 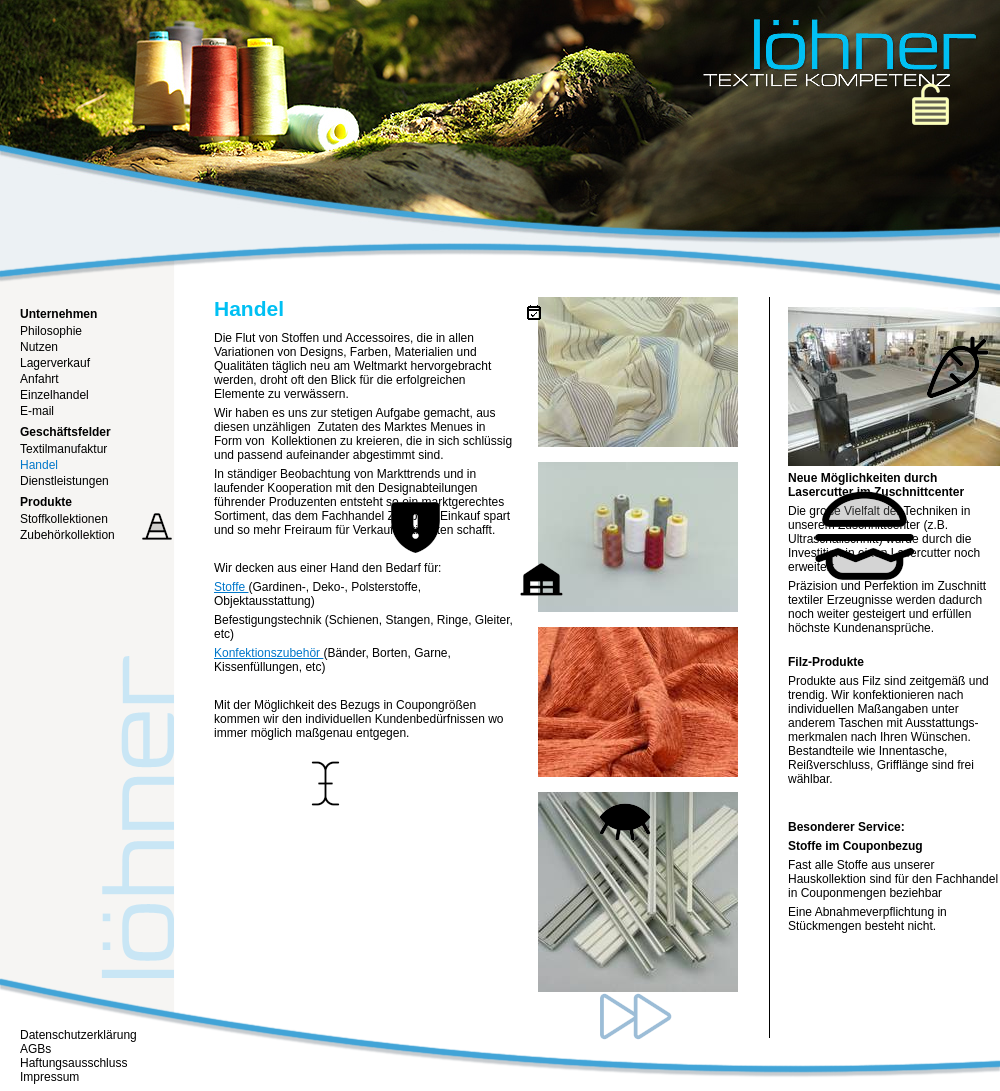 What do you see at coordinates (325, 783) in the screenshot?
I see `text input field is active` at bounding box center [325, 783].